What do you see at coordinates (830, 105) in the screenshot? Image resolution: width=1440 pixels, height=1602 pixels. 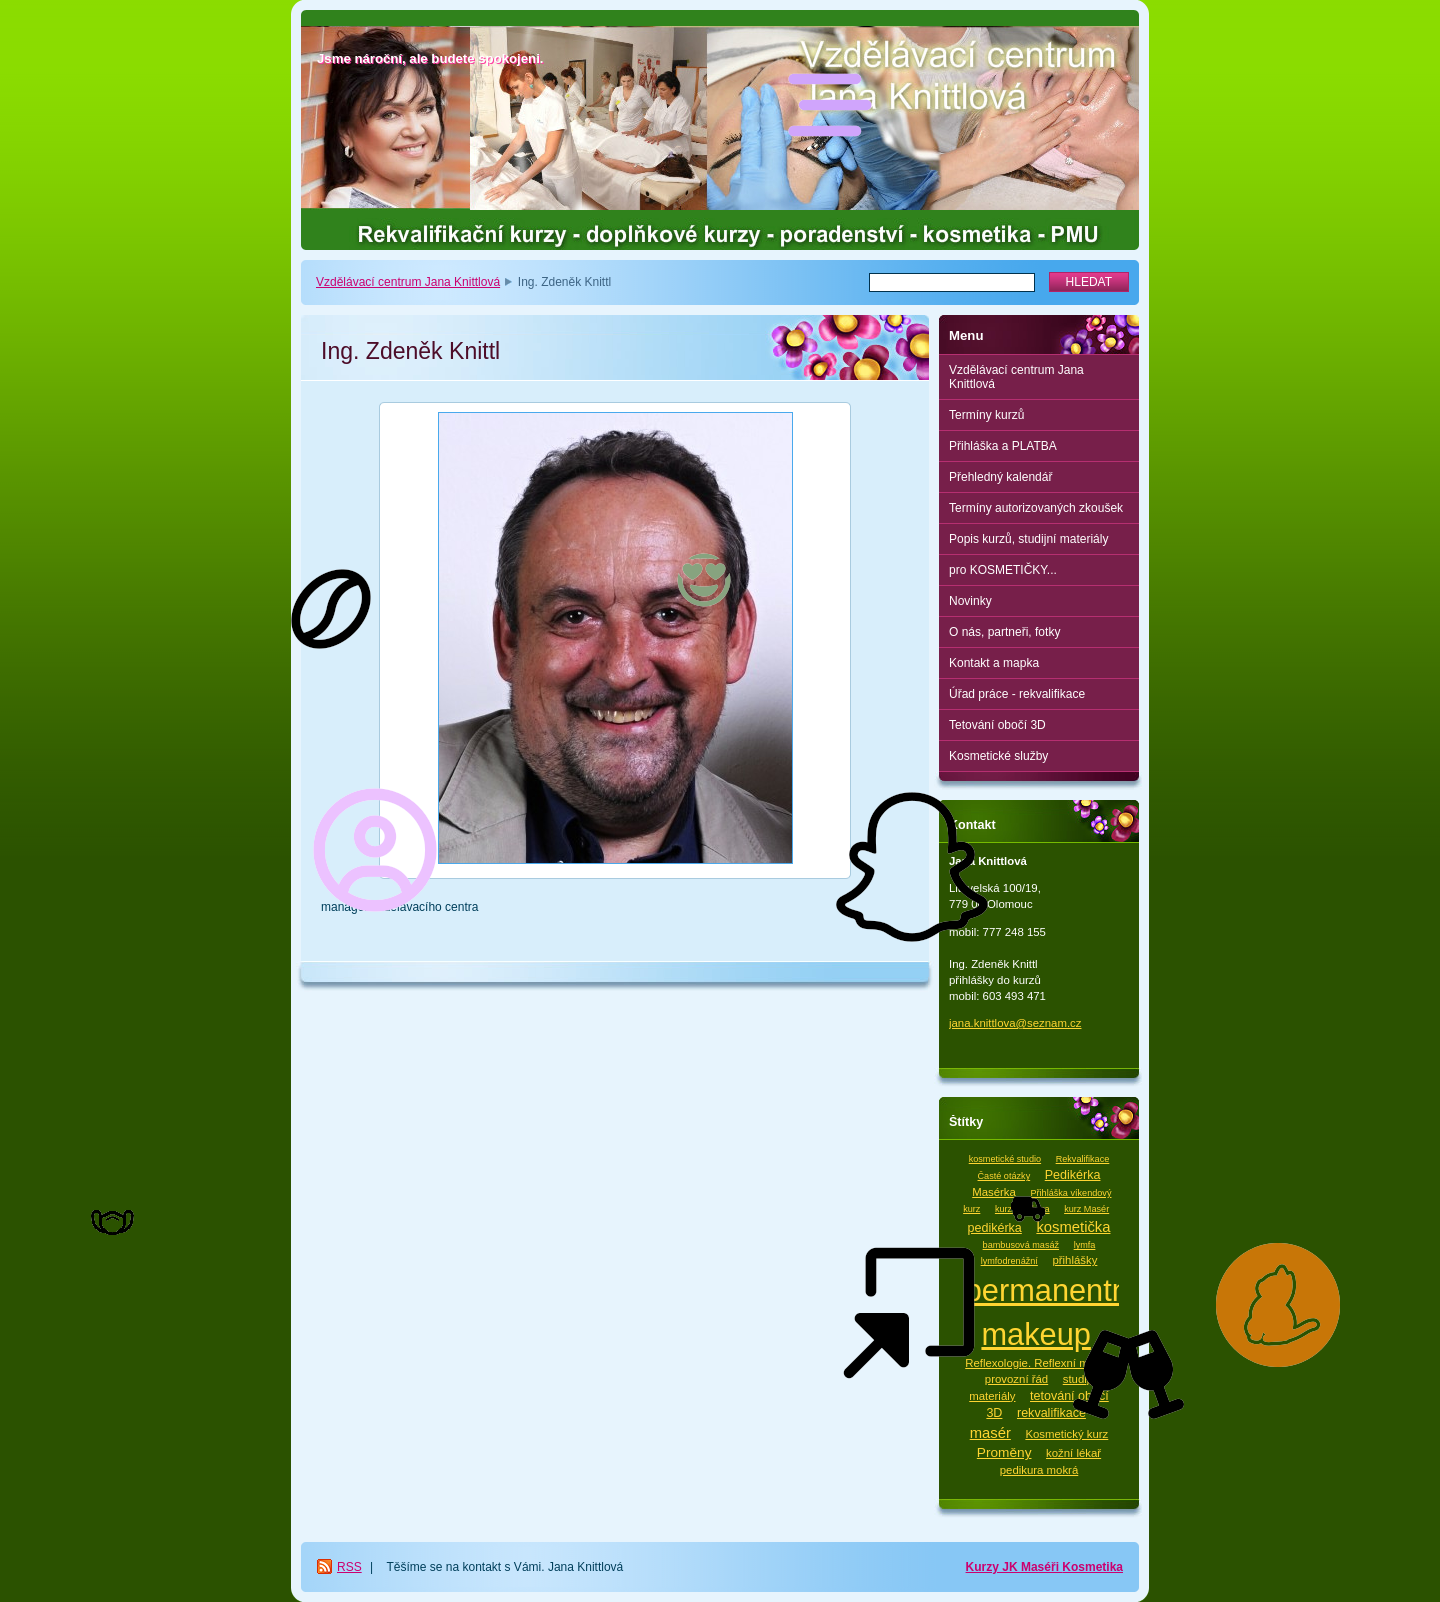 I see `open navigation menu` at bounding box center [830, 105].